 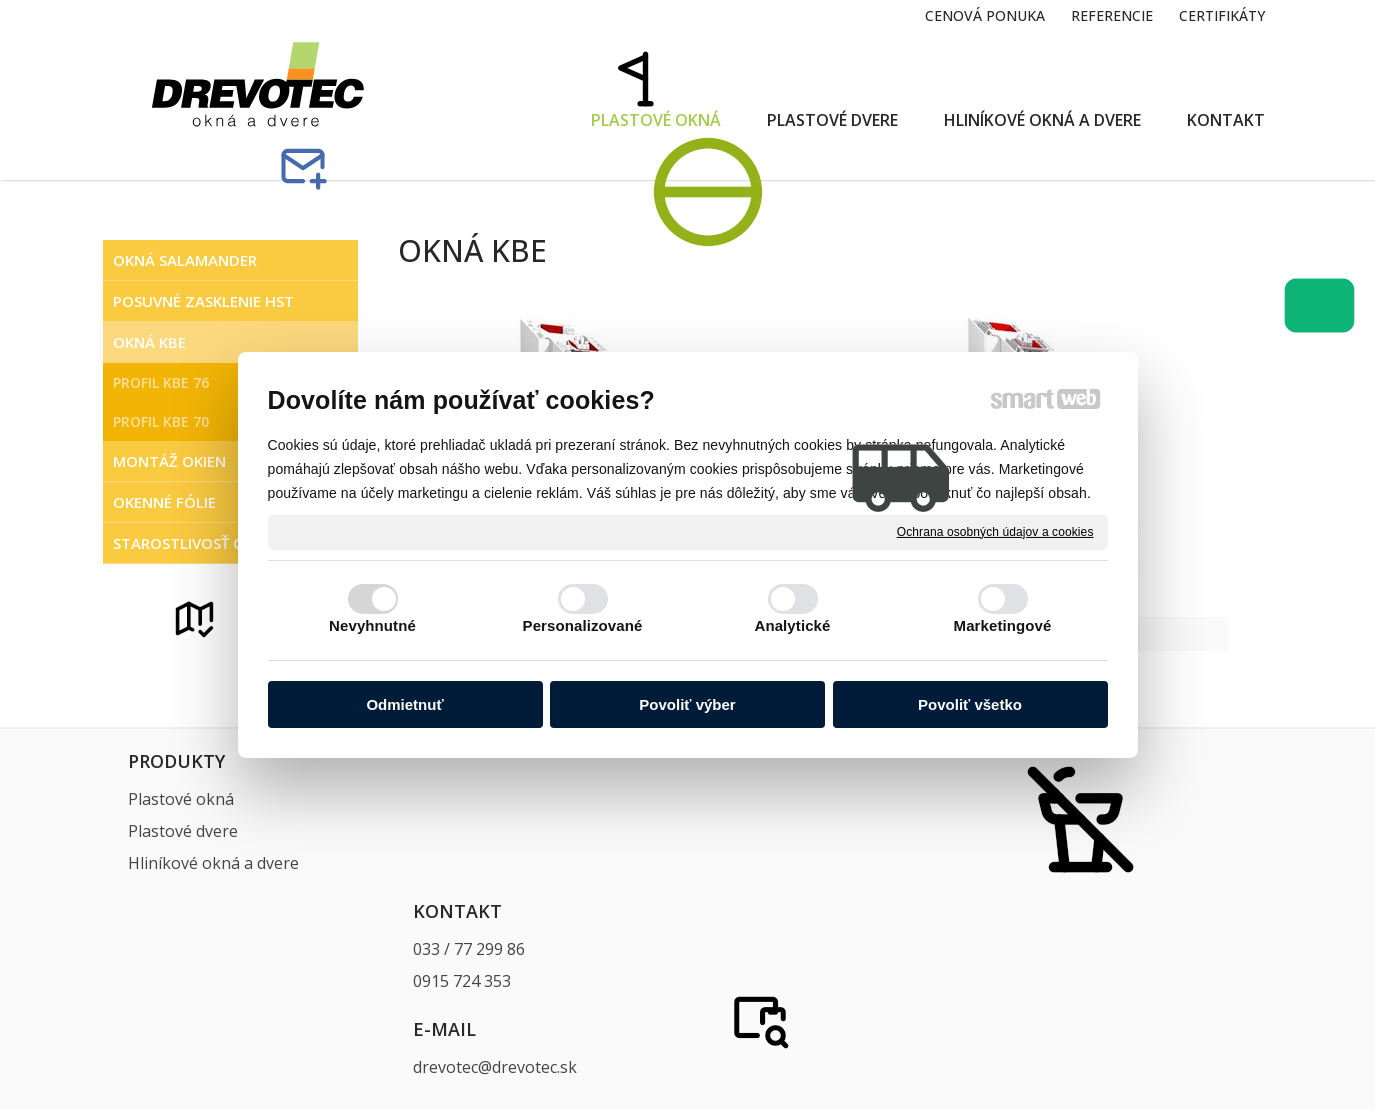 I want to click on toggle between light and dark mode, so click(x=708, y=192).